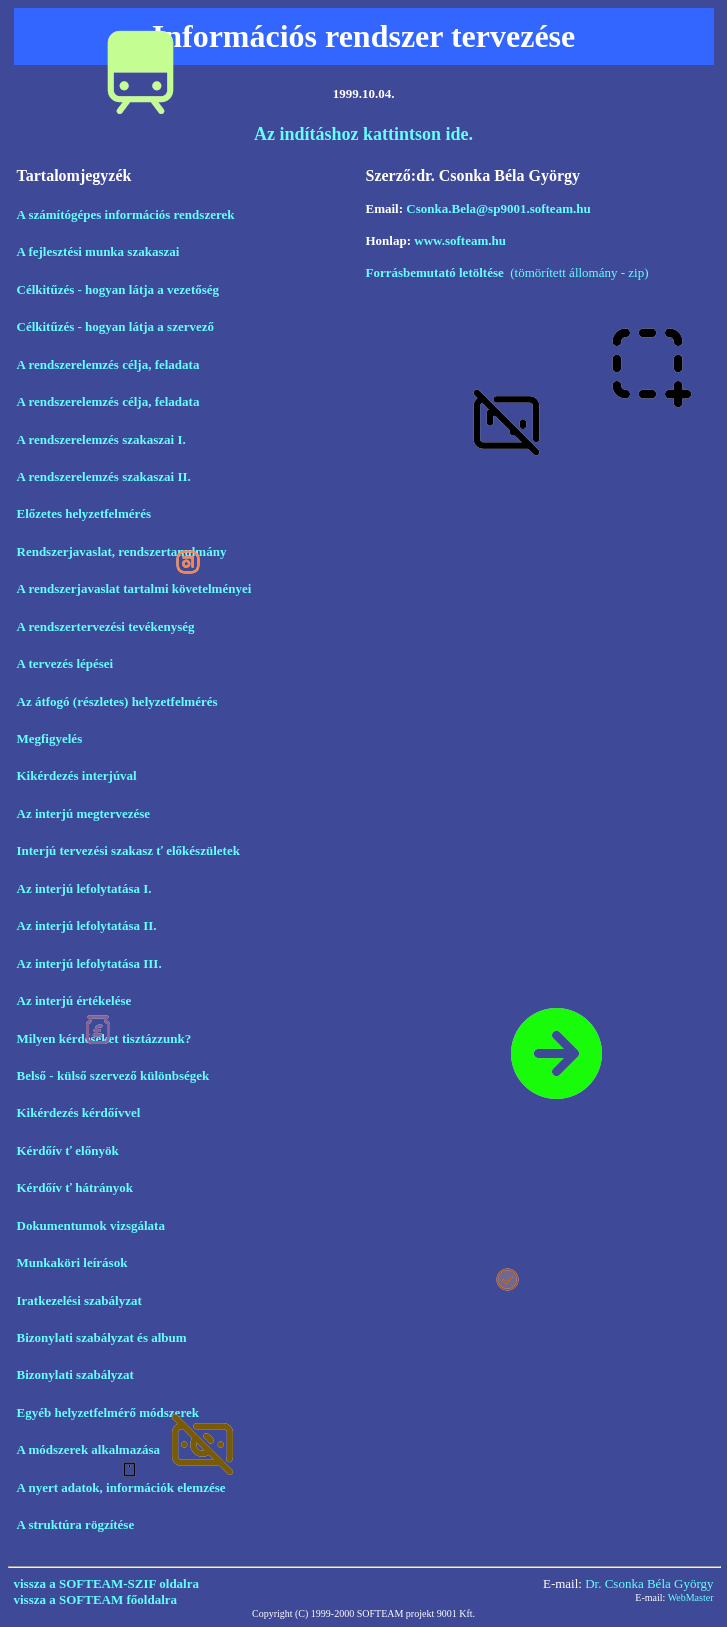 The width and height of the screenshot is (727, 1627). I want to click on donate or tip in pounds, so click(98, 1029).